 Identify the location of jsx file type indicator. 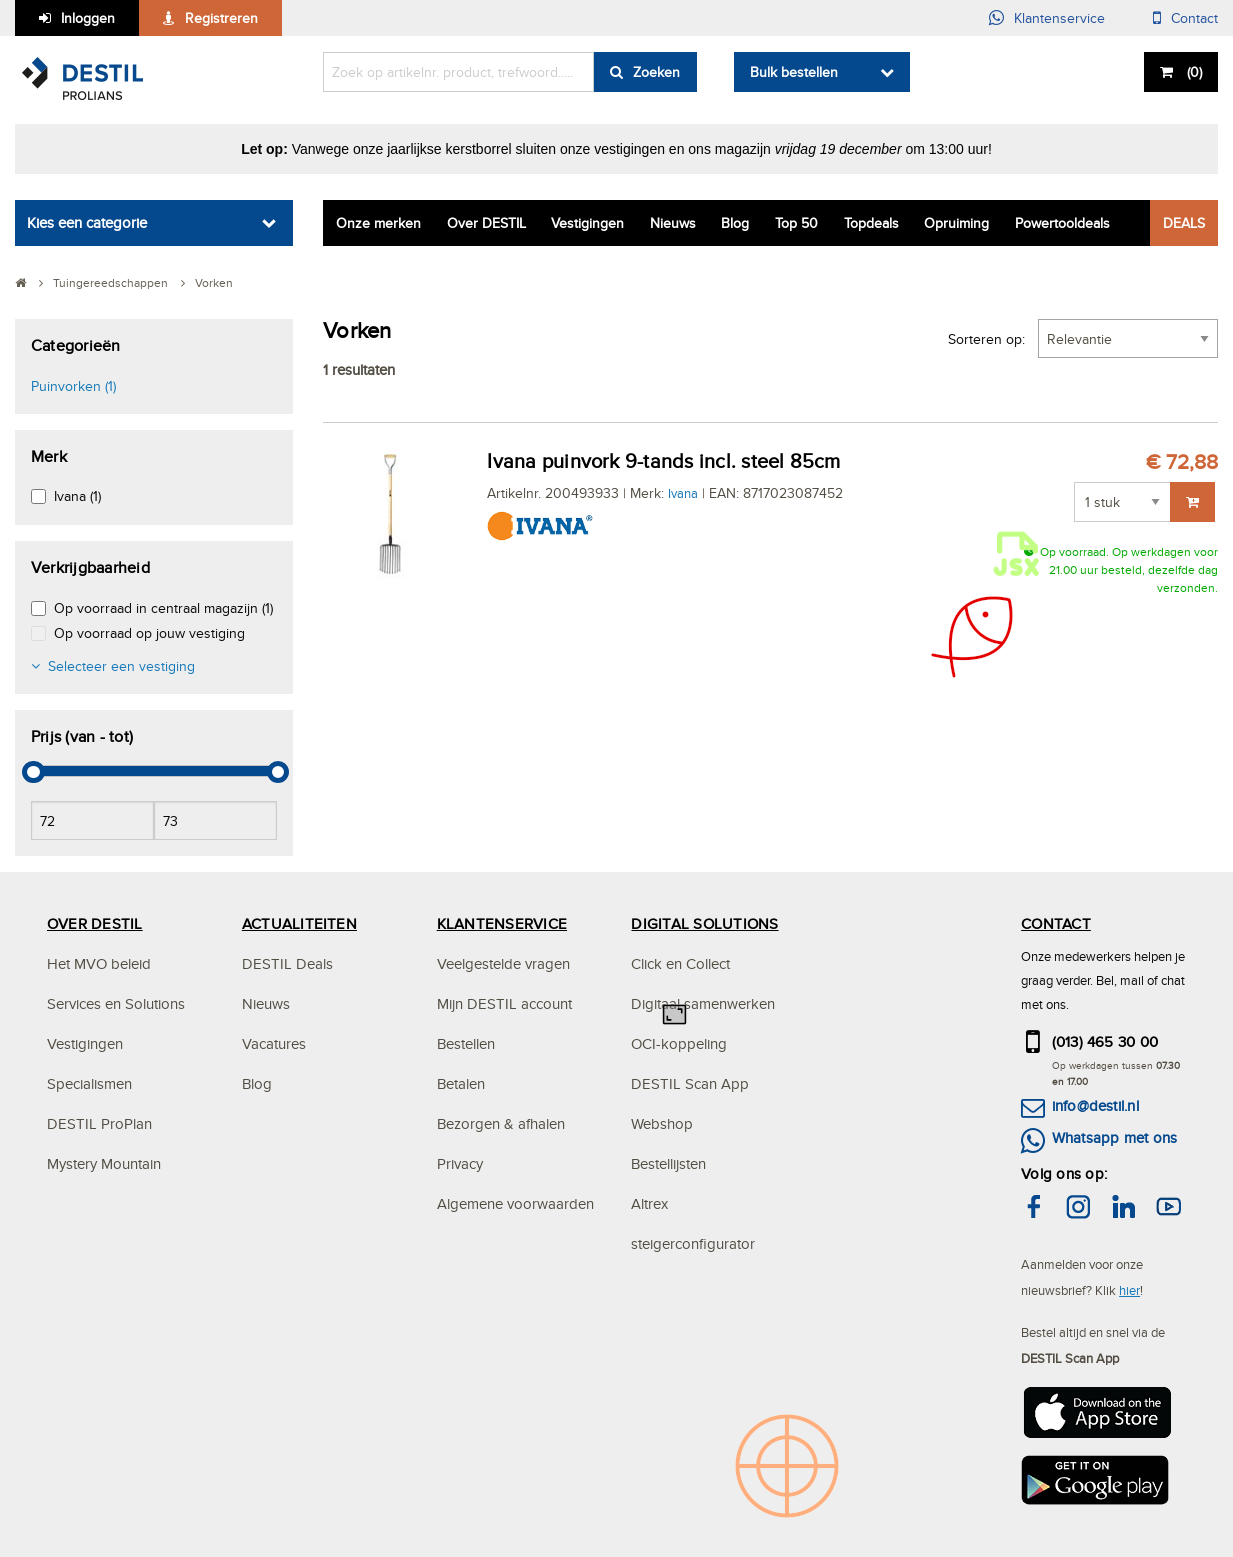
(1017, 555).